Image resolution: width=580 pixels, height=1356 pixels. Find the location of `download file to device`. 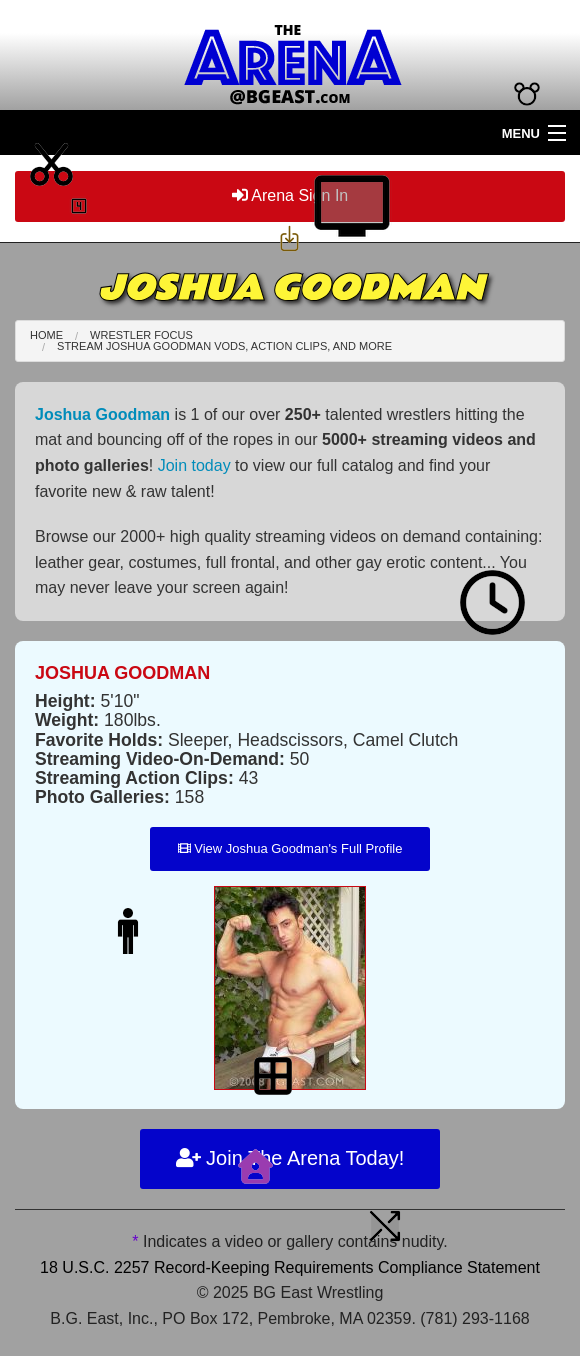

download file to device is located at coordinates (289, 238).